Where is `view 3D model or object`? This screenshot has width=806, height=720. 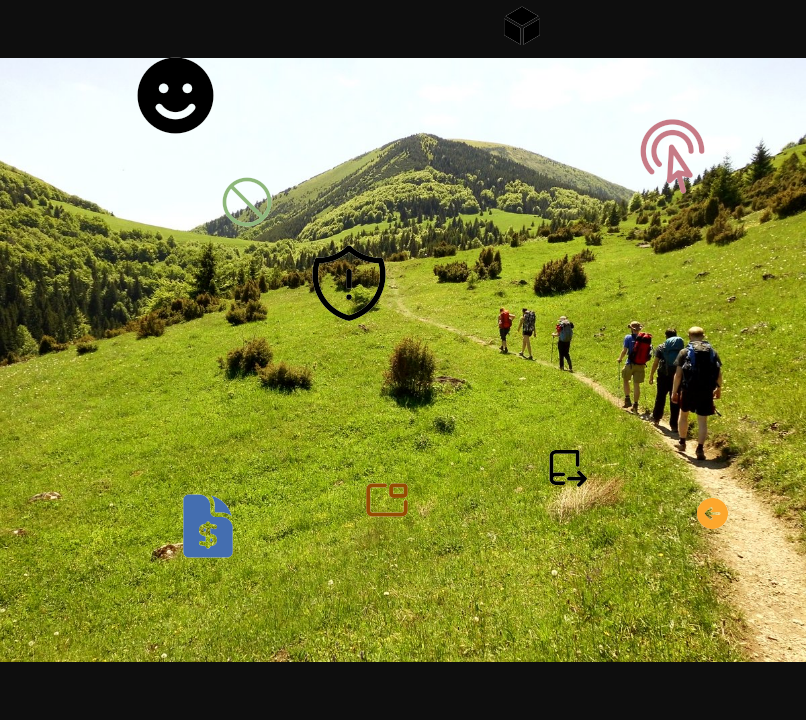 view 3D model or object is located at coordinates (522, 26).